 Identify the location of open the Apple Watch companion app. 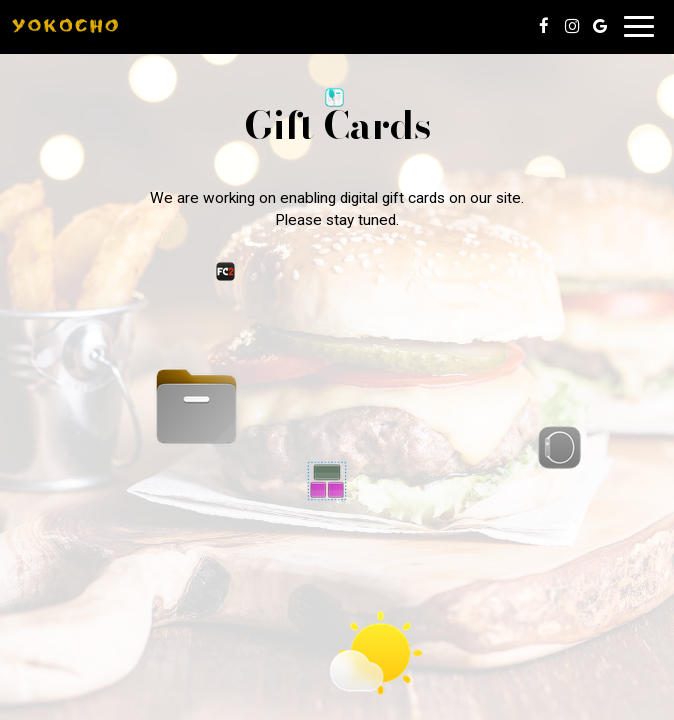
(559, 447).